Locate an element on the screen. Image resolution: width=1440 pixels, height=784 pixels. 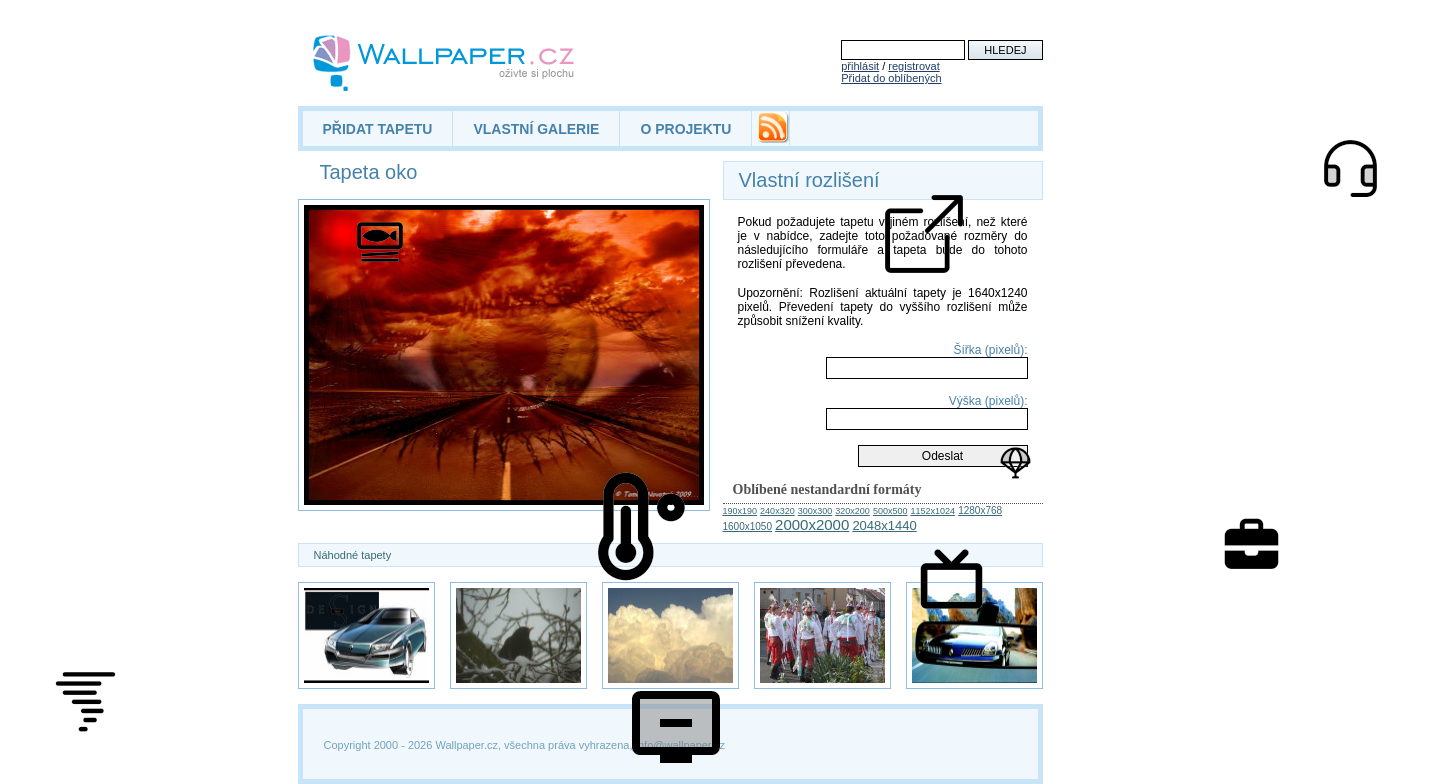
indicates severe weather alert or tornado warning is located at coordinates (85, 699).